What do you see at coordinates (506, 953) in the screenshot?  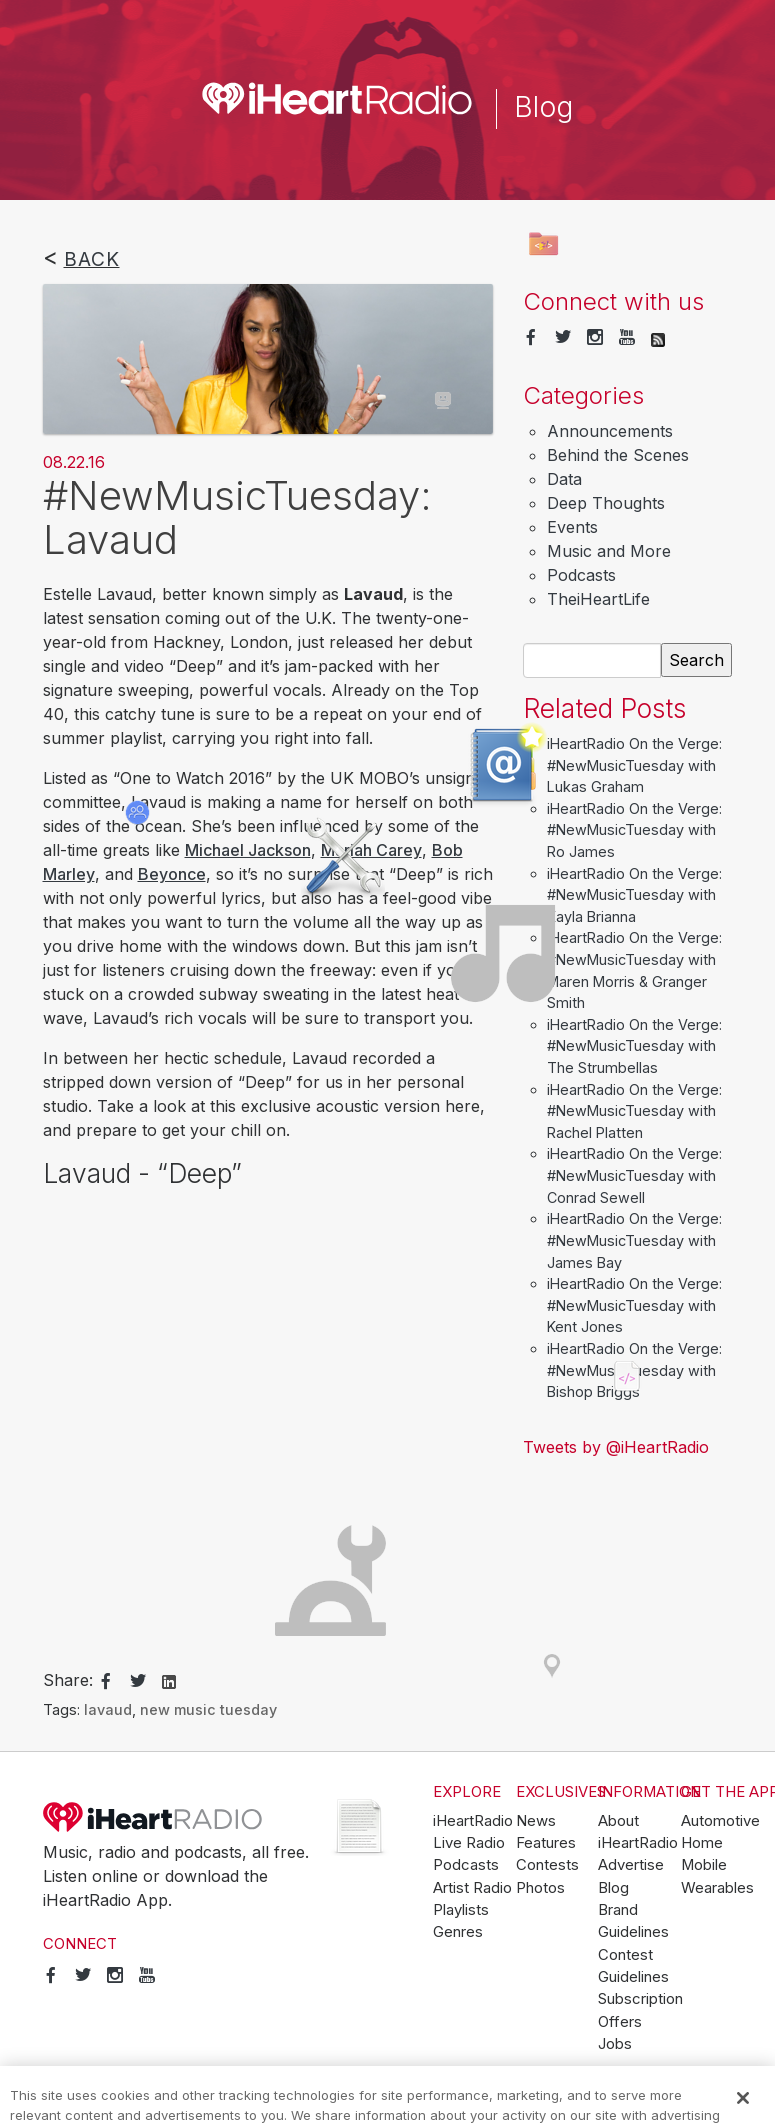 I see `audio file type indicator` at bounding box center [506, 953].